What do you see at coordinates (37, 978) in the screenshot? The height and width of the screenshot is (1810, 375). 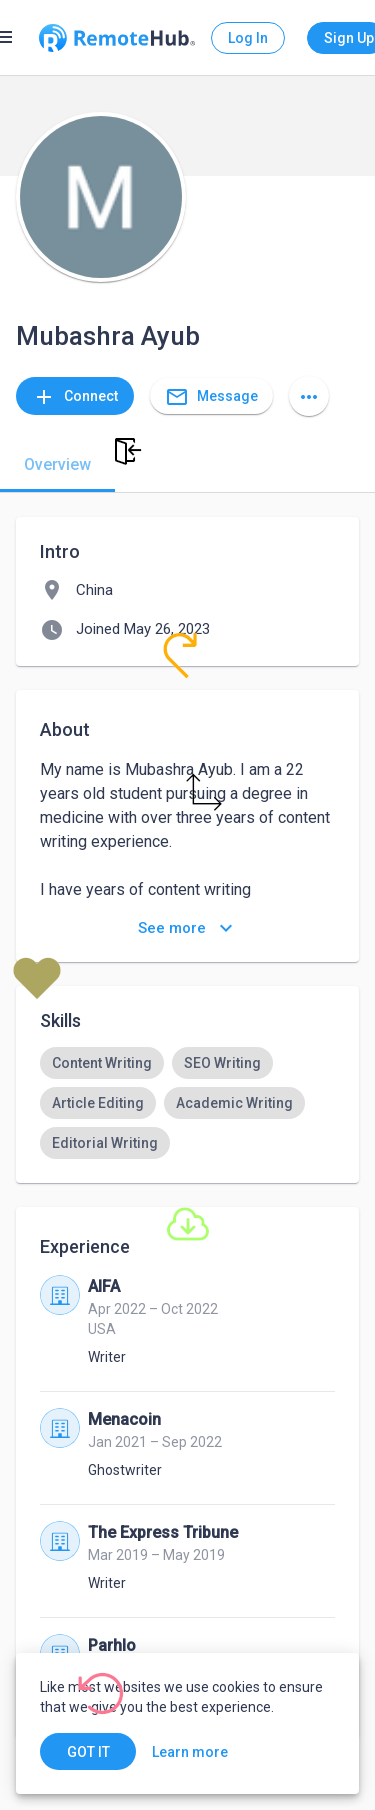 I see `indicates a favorited or liked item` at bounding box center [37, 978].